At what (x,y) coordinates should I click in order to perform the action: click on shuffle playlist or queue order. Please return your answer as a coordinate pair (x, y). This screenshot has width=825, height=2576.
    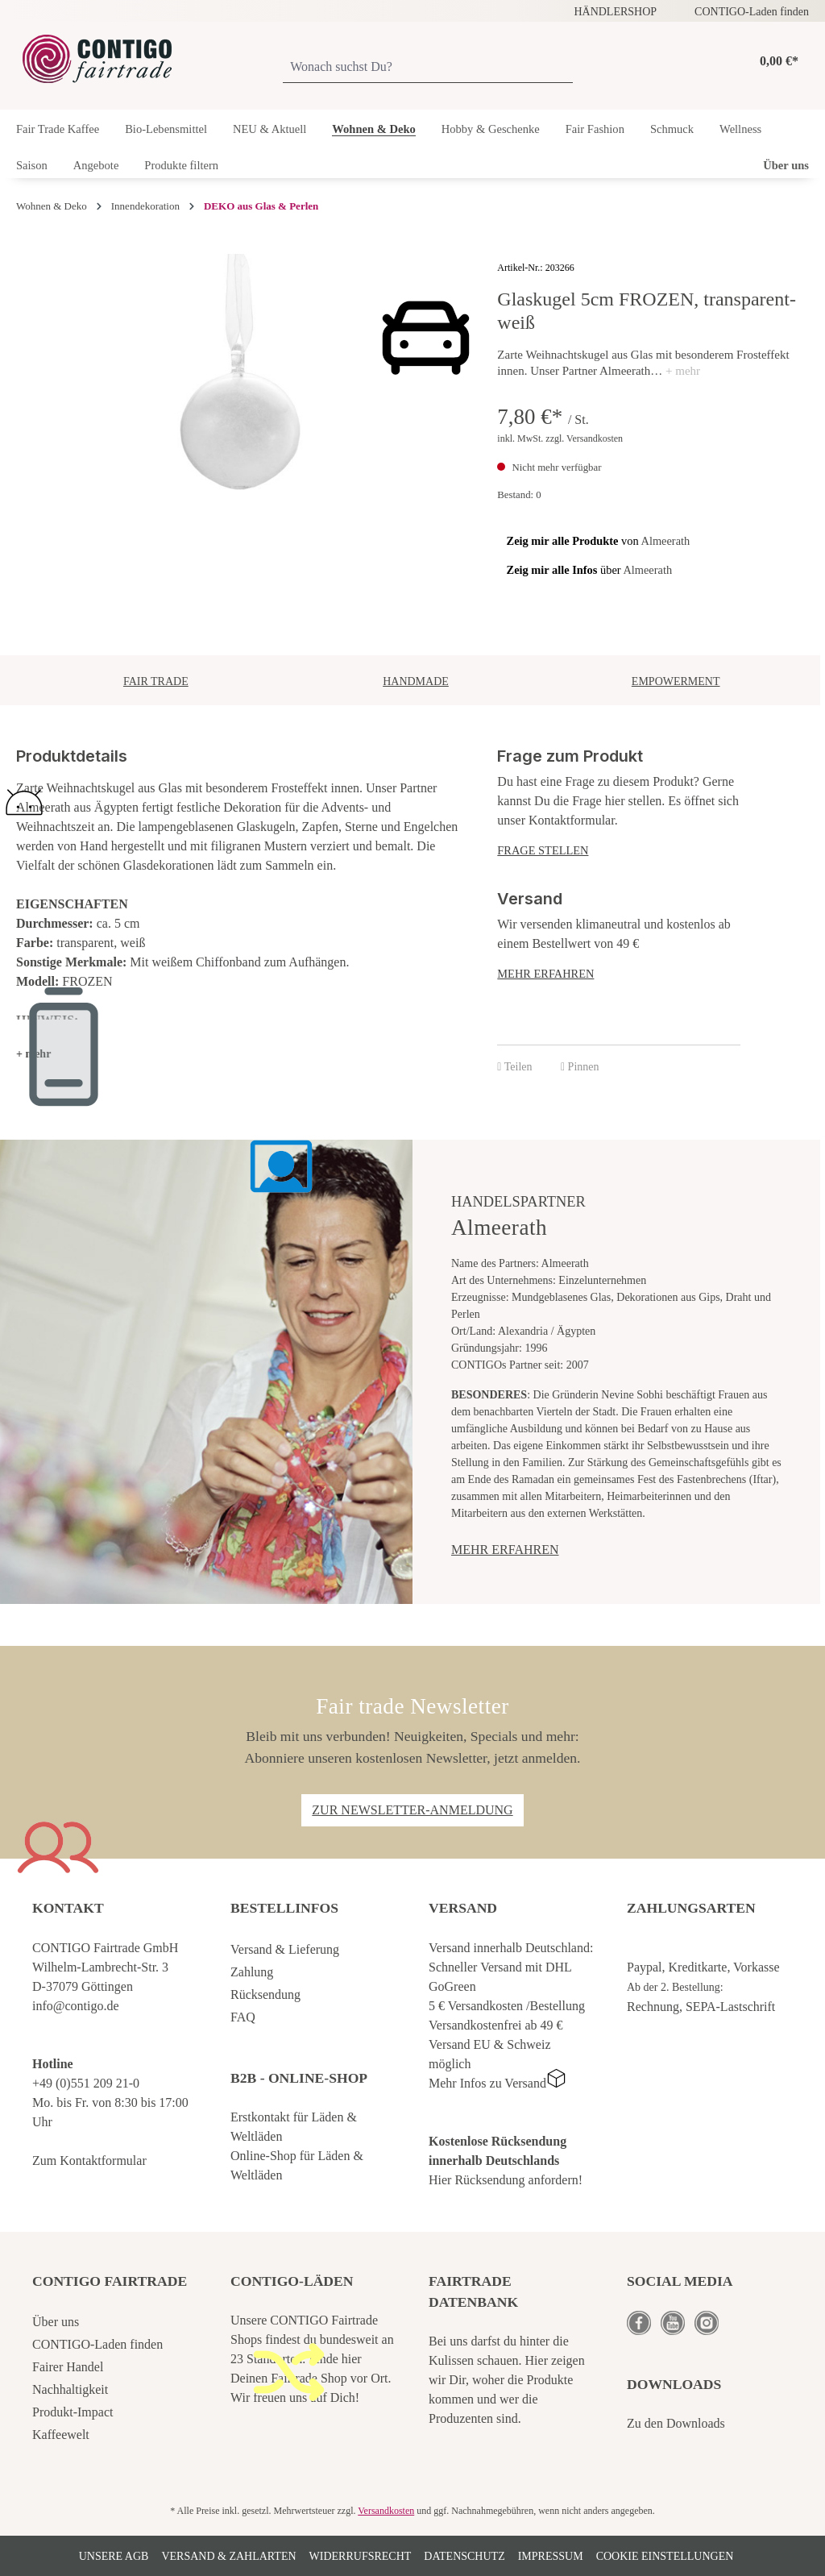
    Looking at the image, I should click on (288, 2372).